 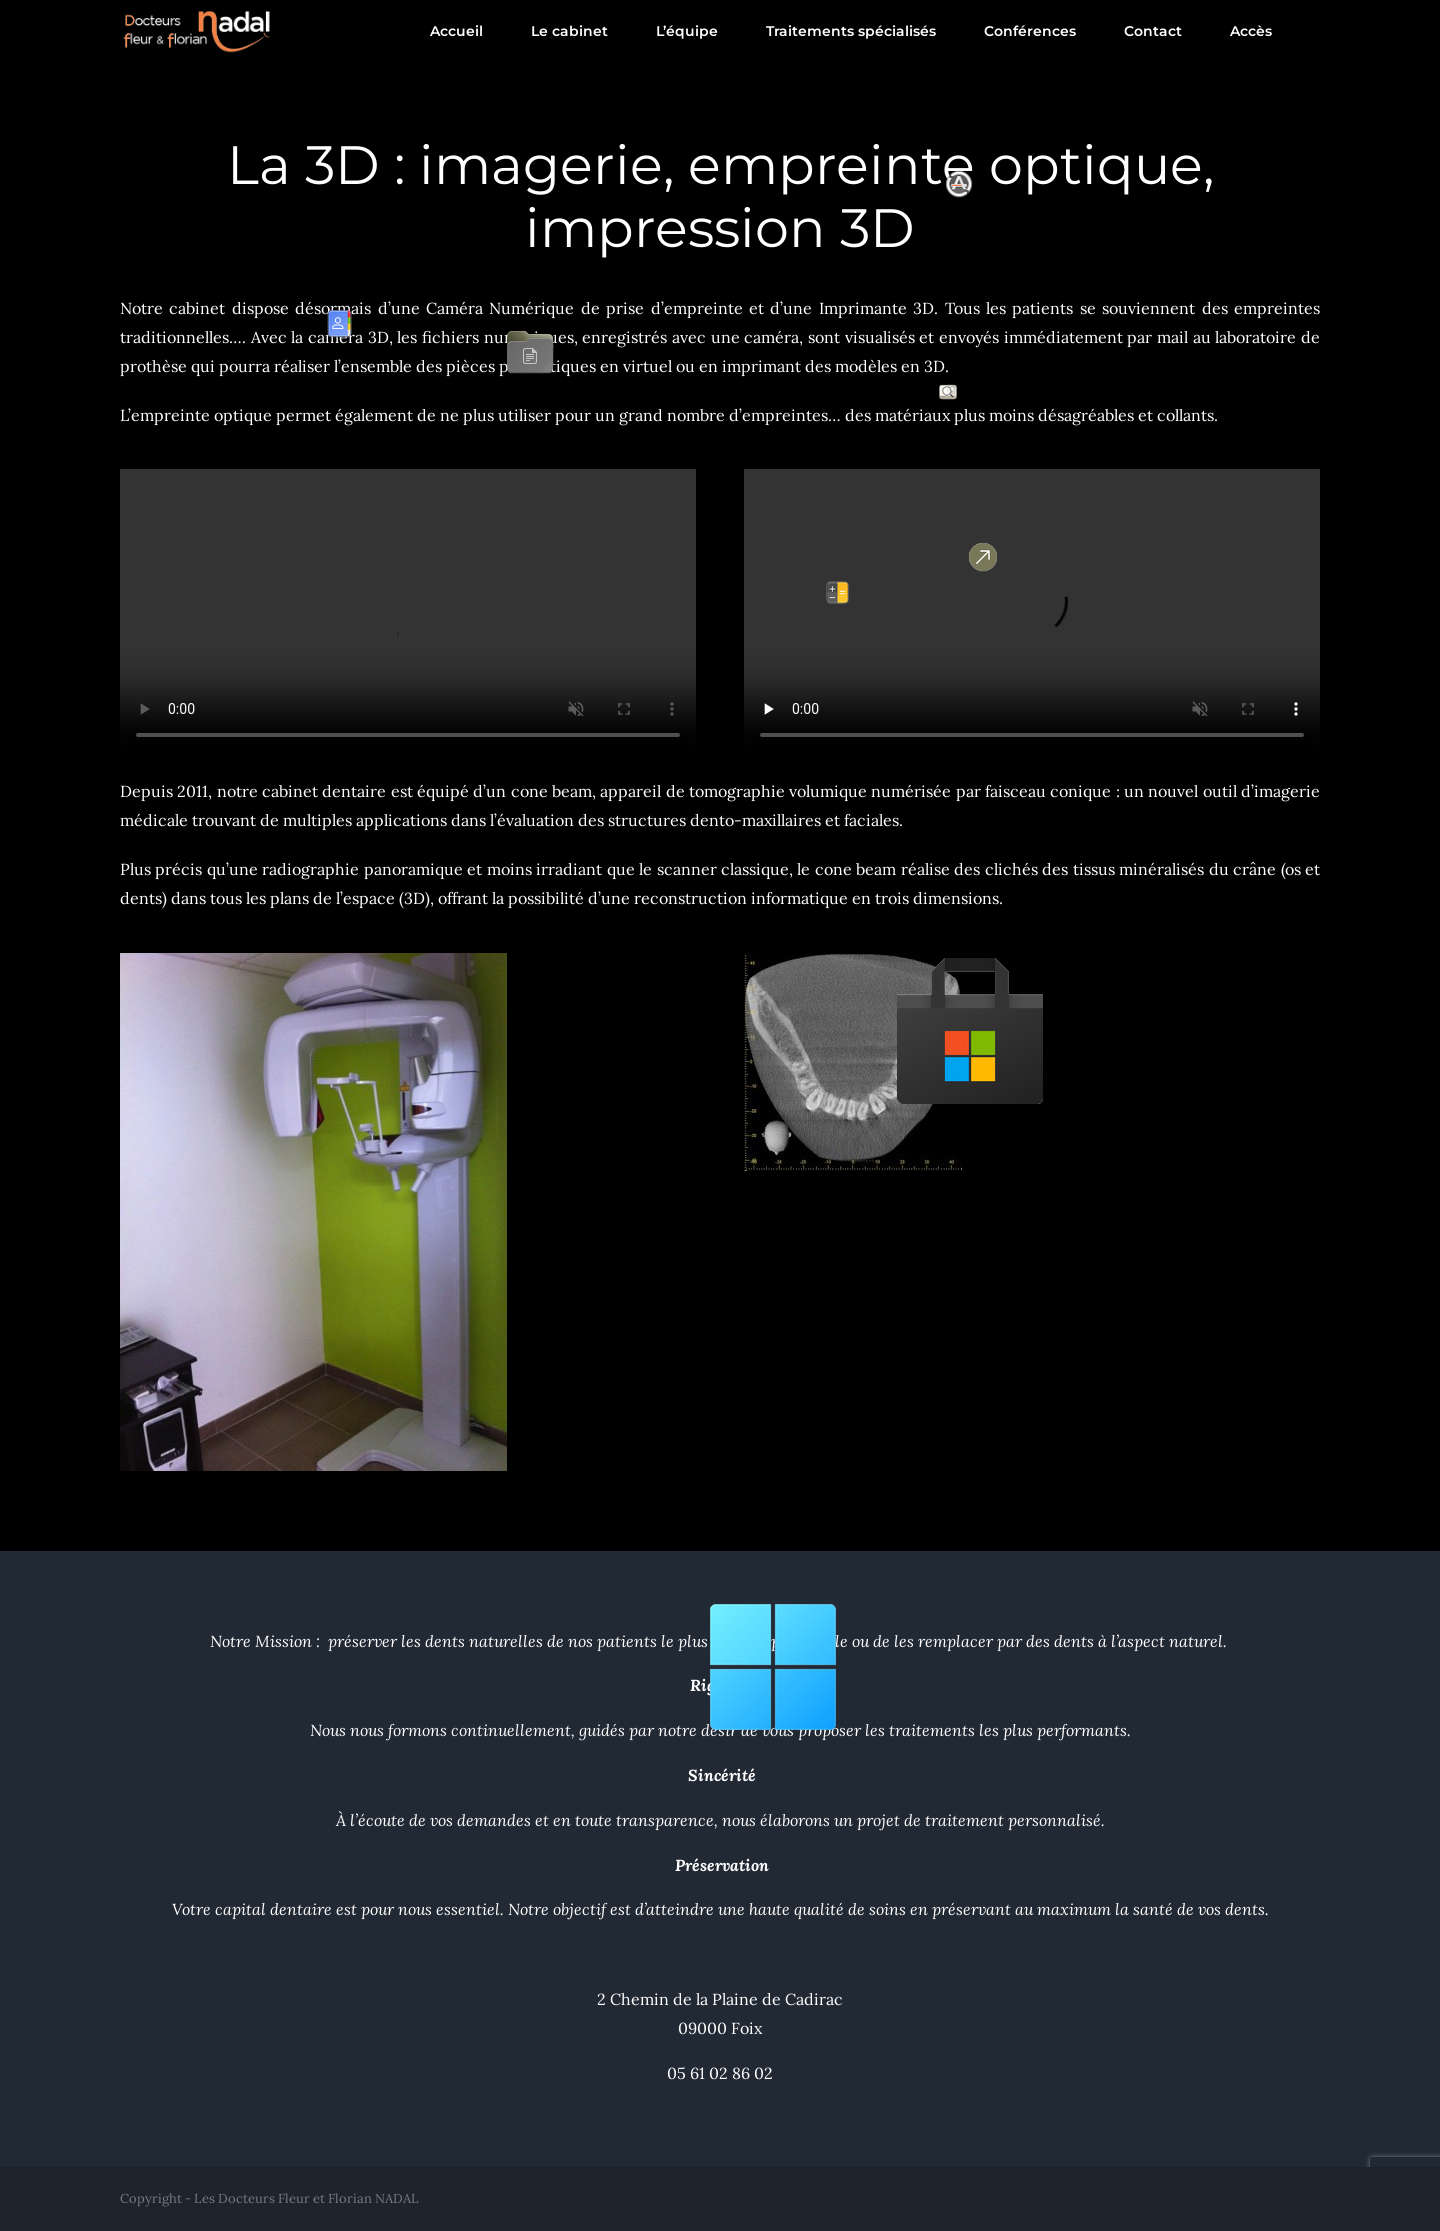 I want to click on open the Microsoft Store app, so click(x=970, y=1031).